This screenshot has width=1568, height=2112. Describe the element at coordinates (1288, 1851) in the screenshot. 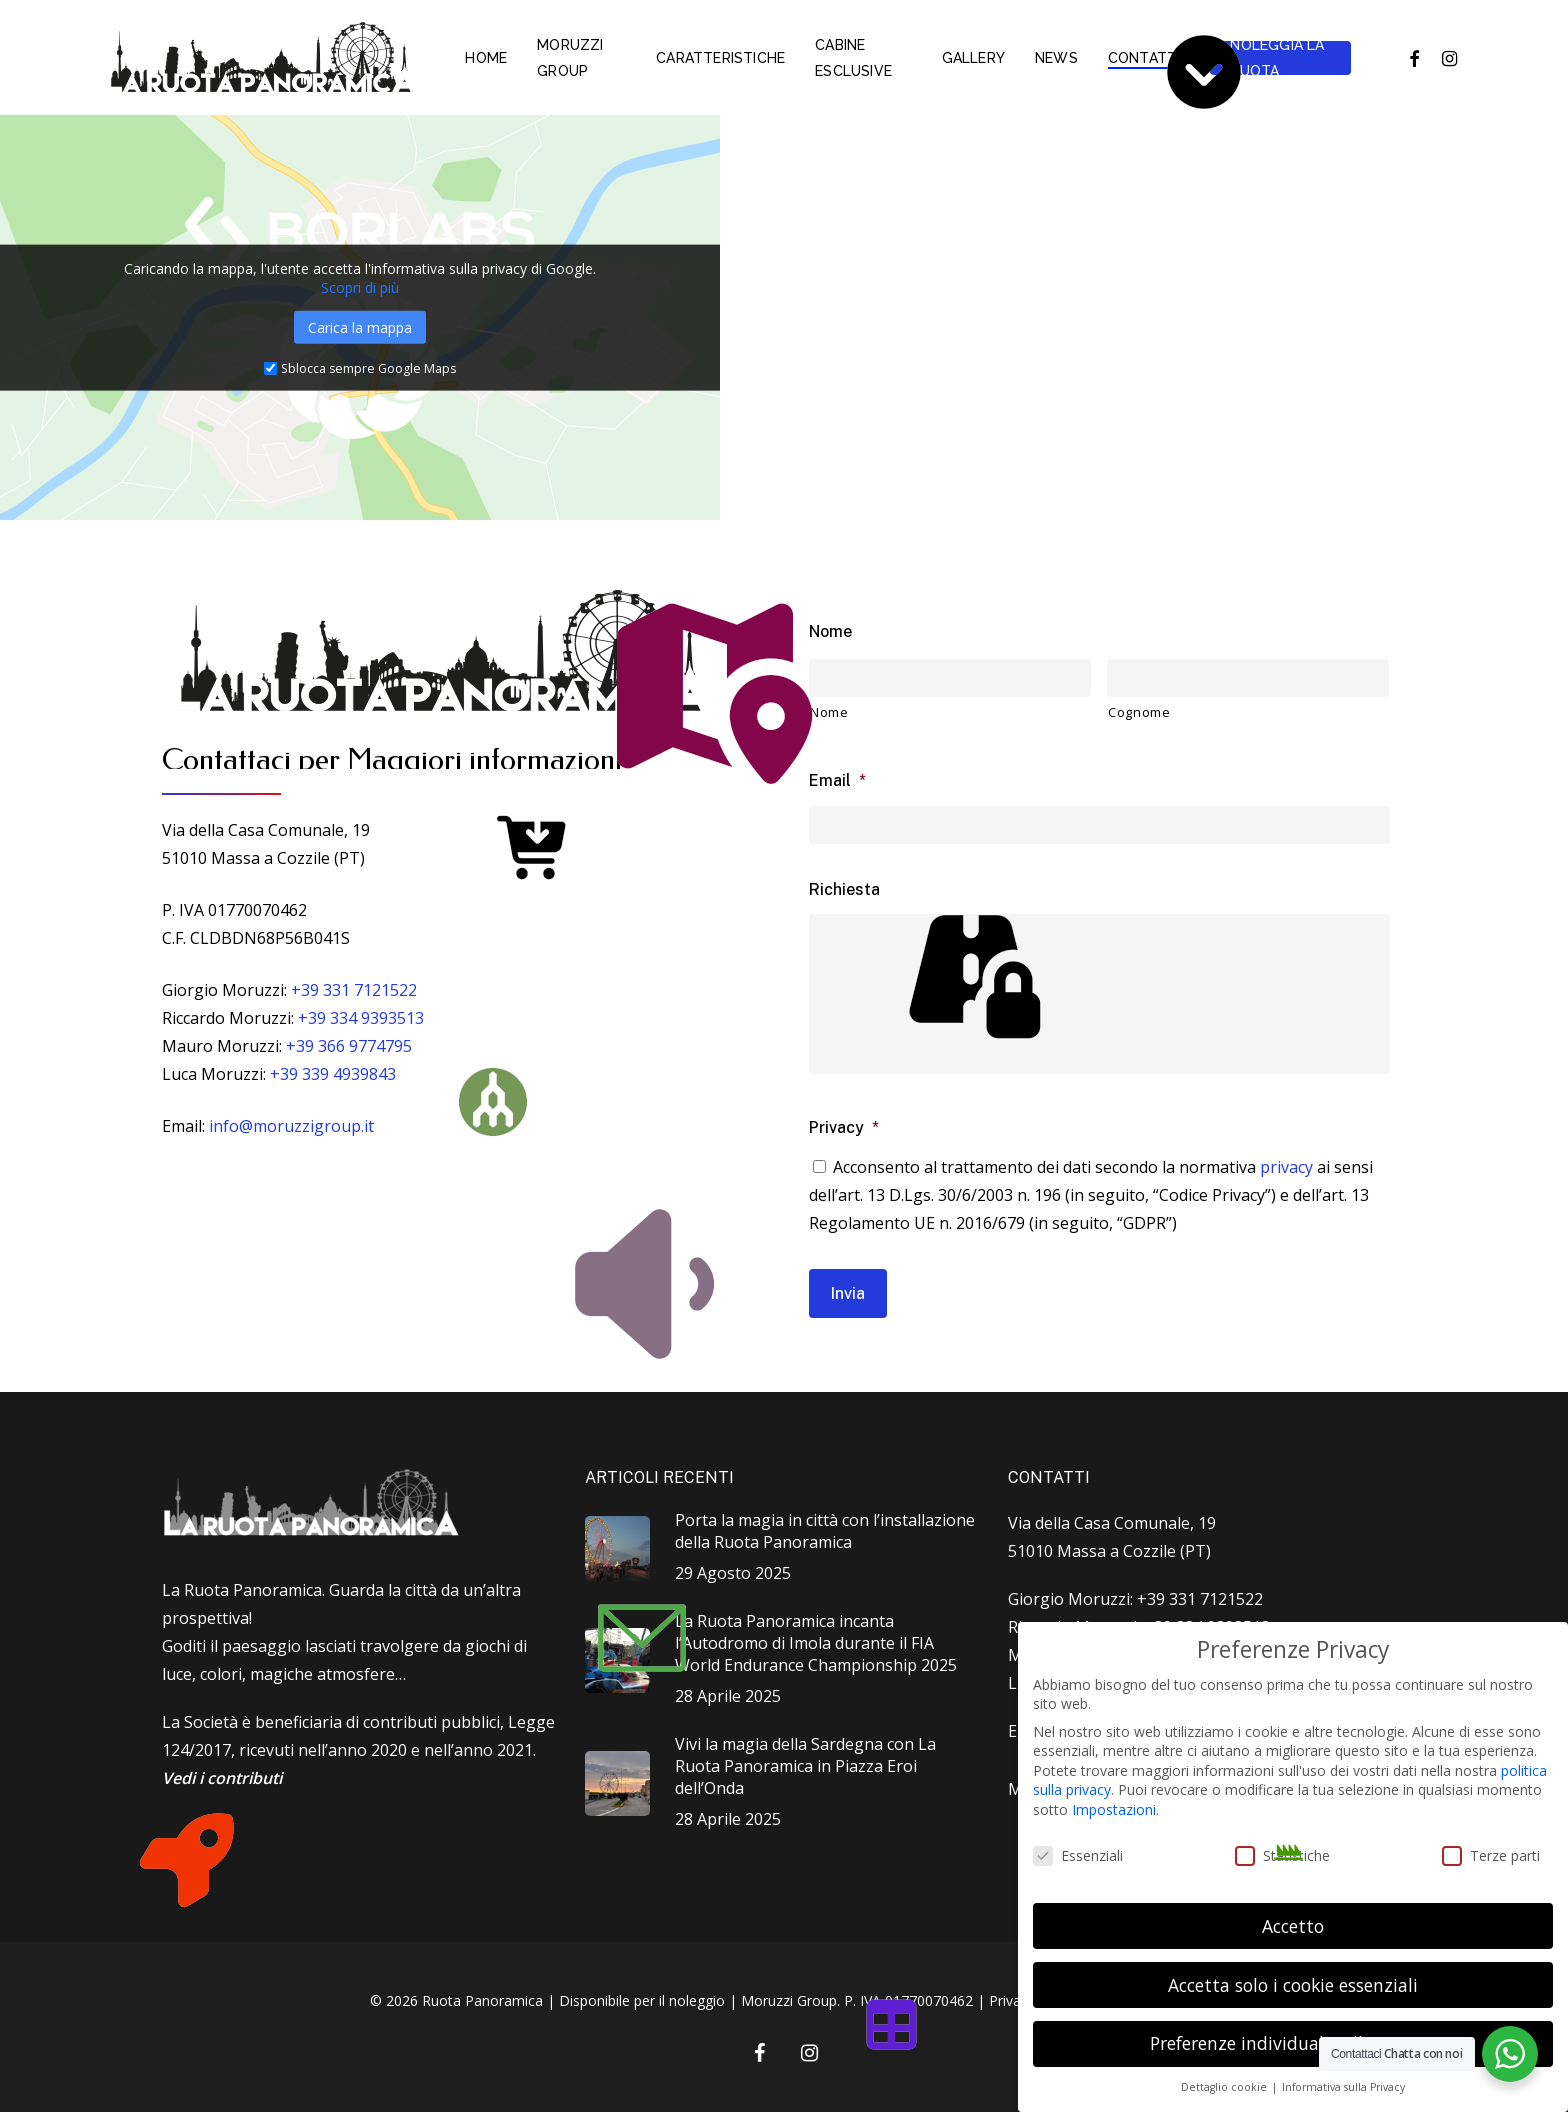

I see `indicates a road hazard or spike strip ahead` at that location.